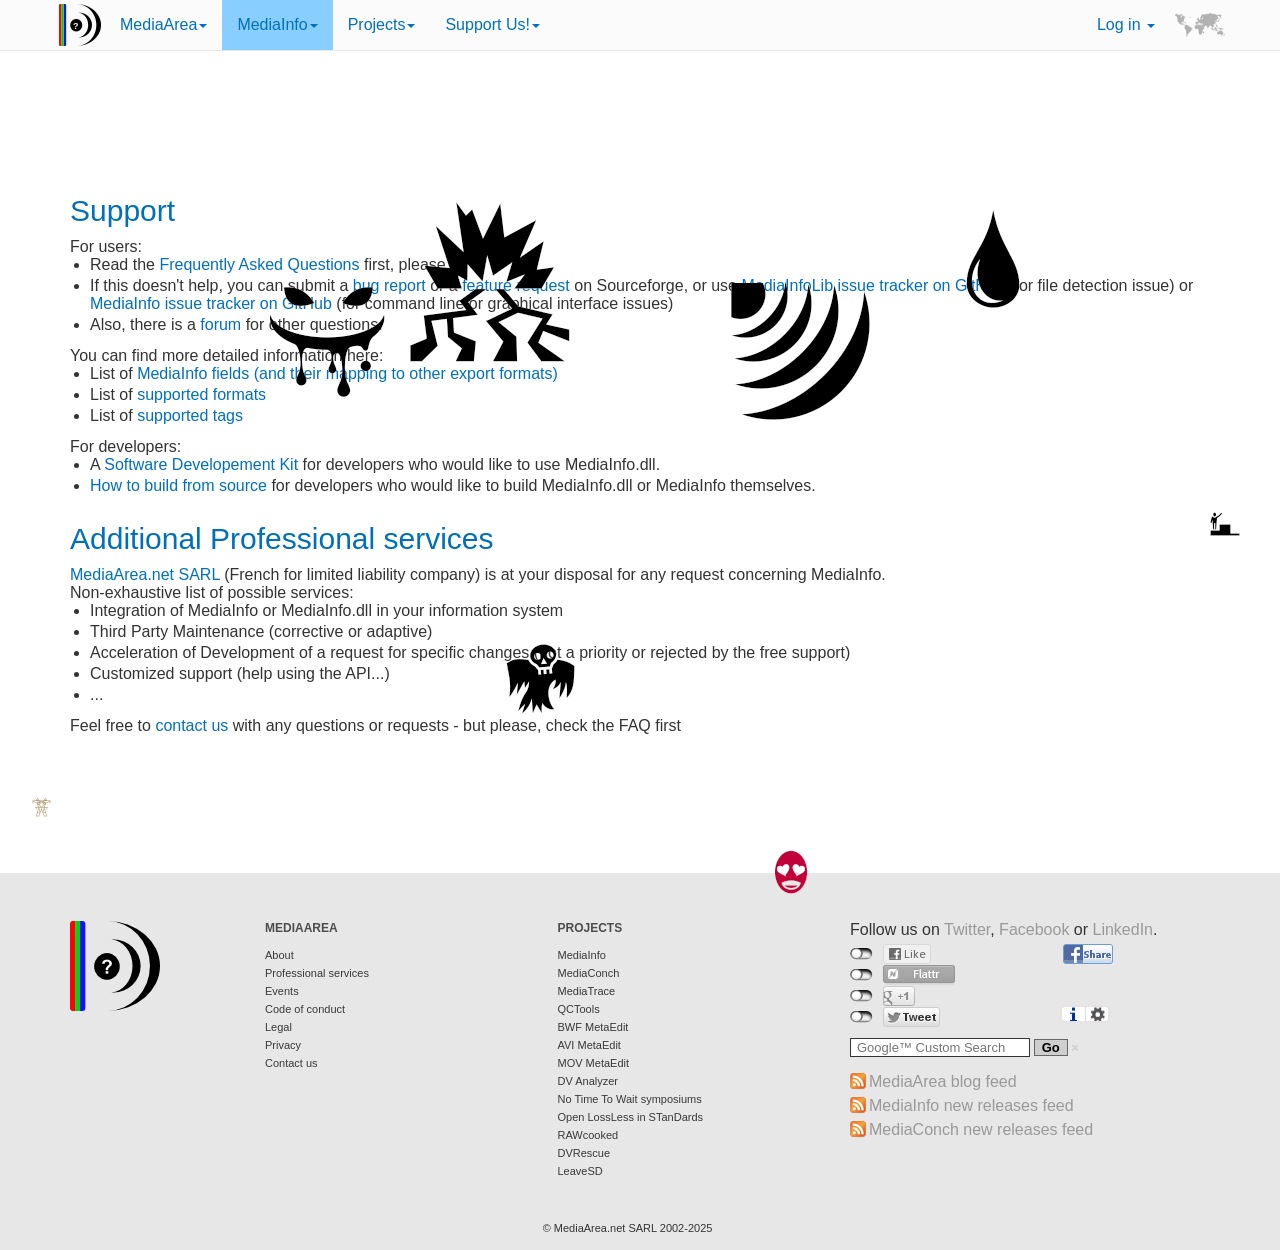 The image size is (1280, 1250). What do you see at coordinates (327, 340) in the screenshot?
I see `indicates a delicious or tempting item` at bounding box center [327, 340].